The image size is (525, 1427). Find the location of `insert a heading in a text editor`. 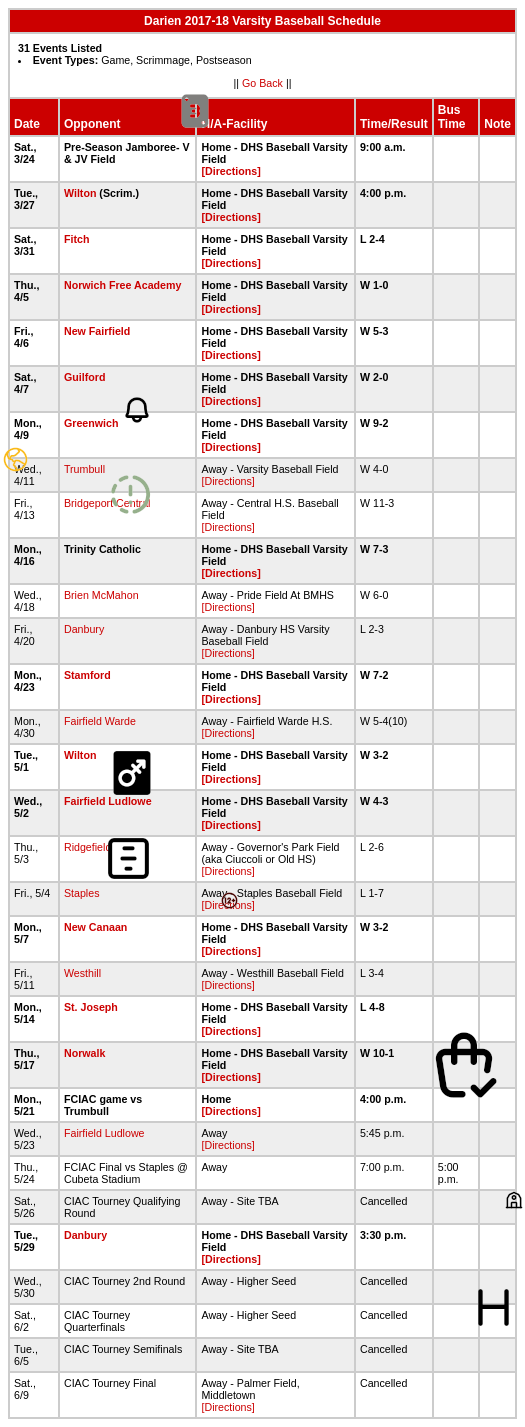

insert a heading in a text editor is located at coordinates (493, 1307).